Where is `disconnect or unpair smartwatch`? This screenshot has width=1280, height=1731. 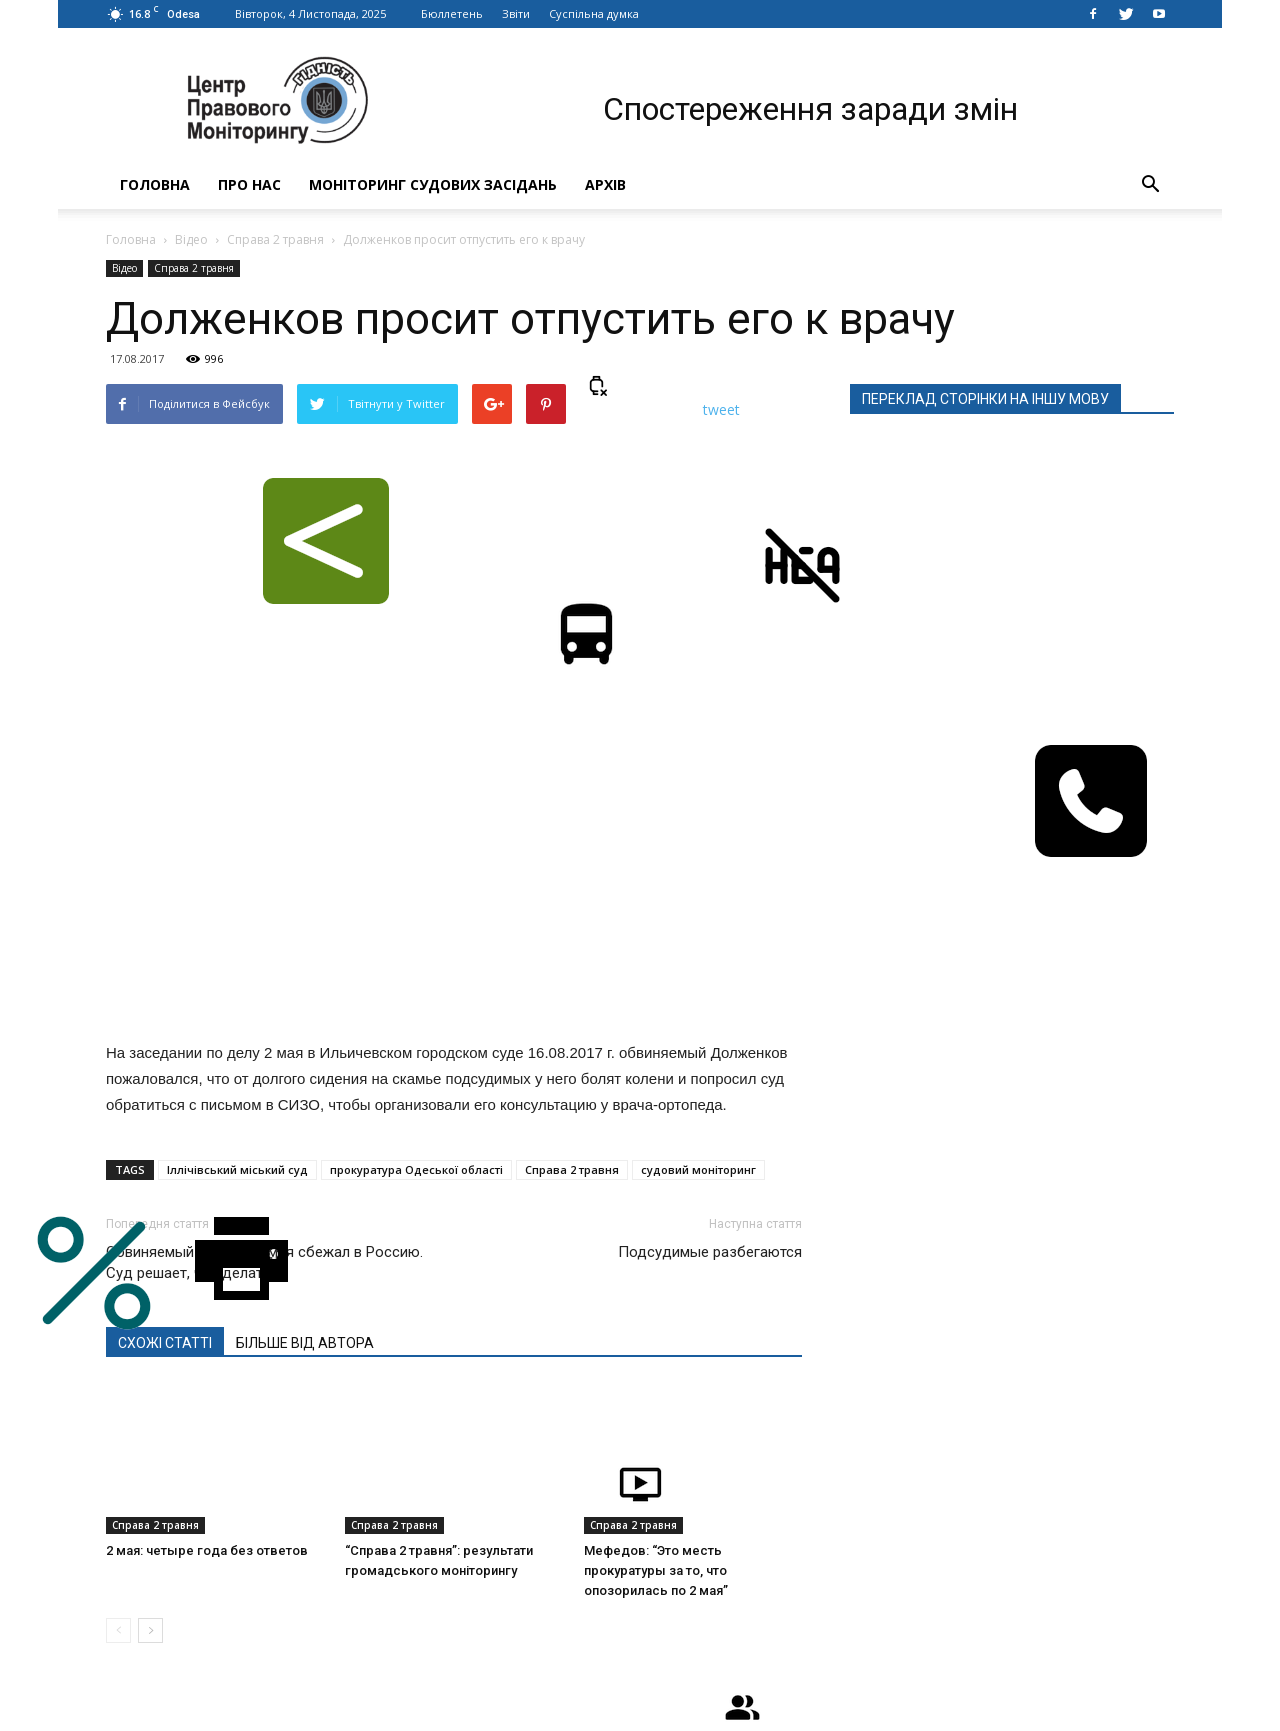
disconnect or unpair smartwatch is located at coordinates (596, 385).